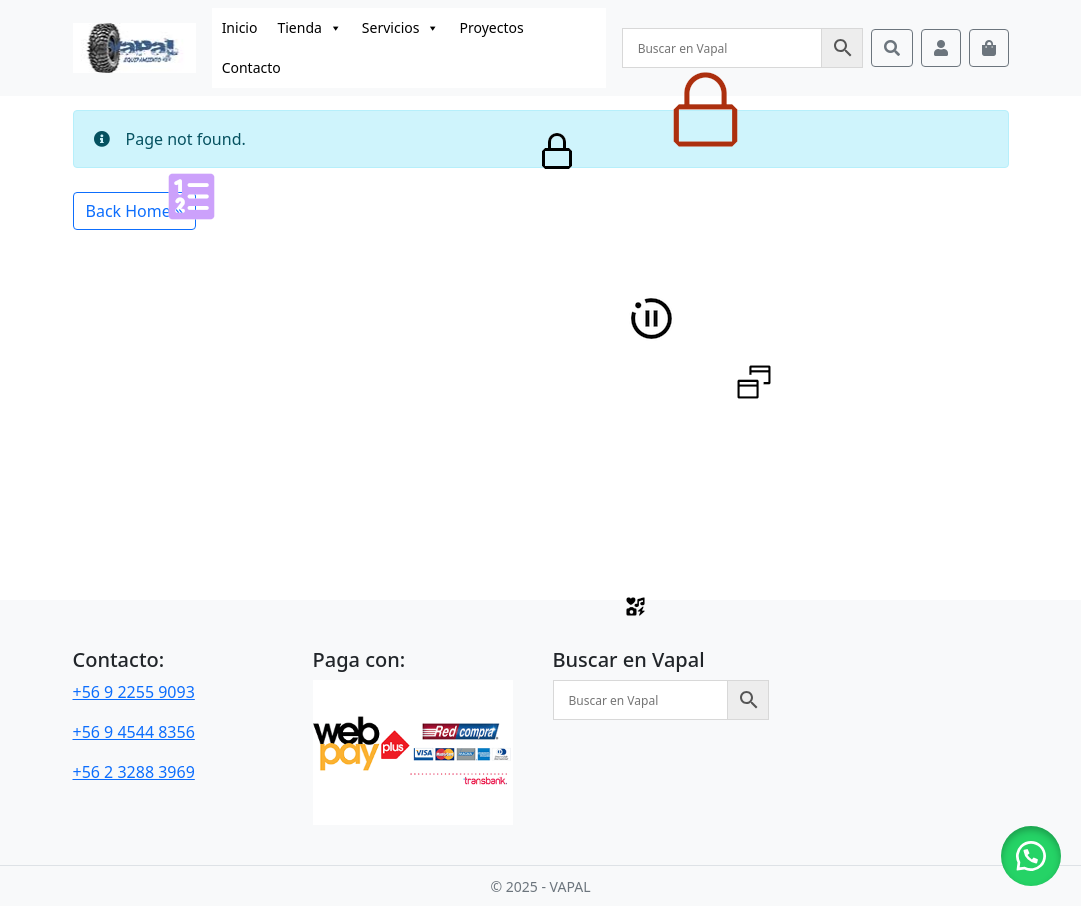  What do you see at coordinates (705, 109) in the screenshot?
I see `indicates a locked or secured item` at bounding box center [705, 109].